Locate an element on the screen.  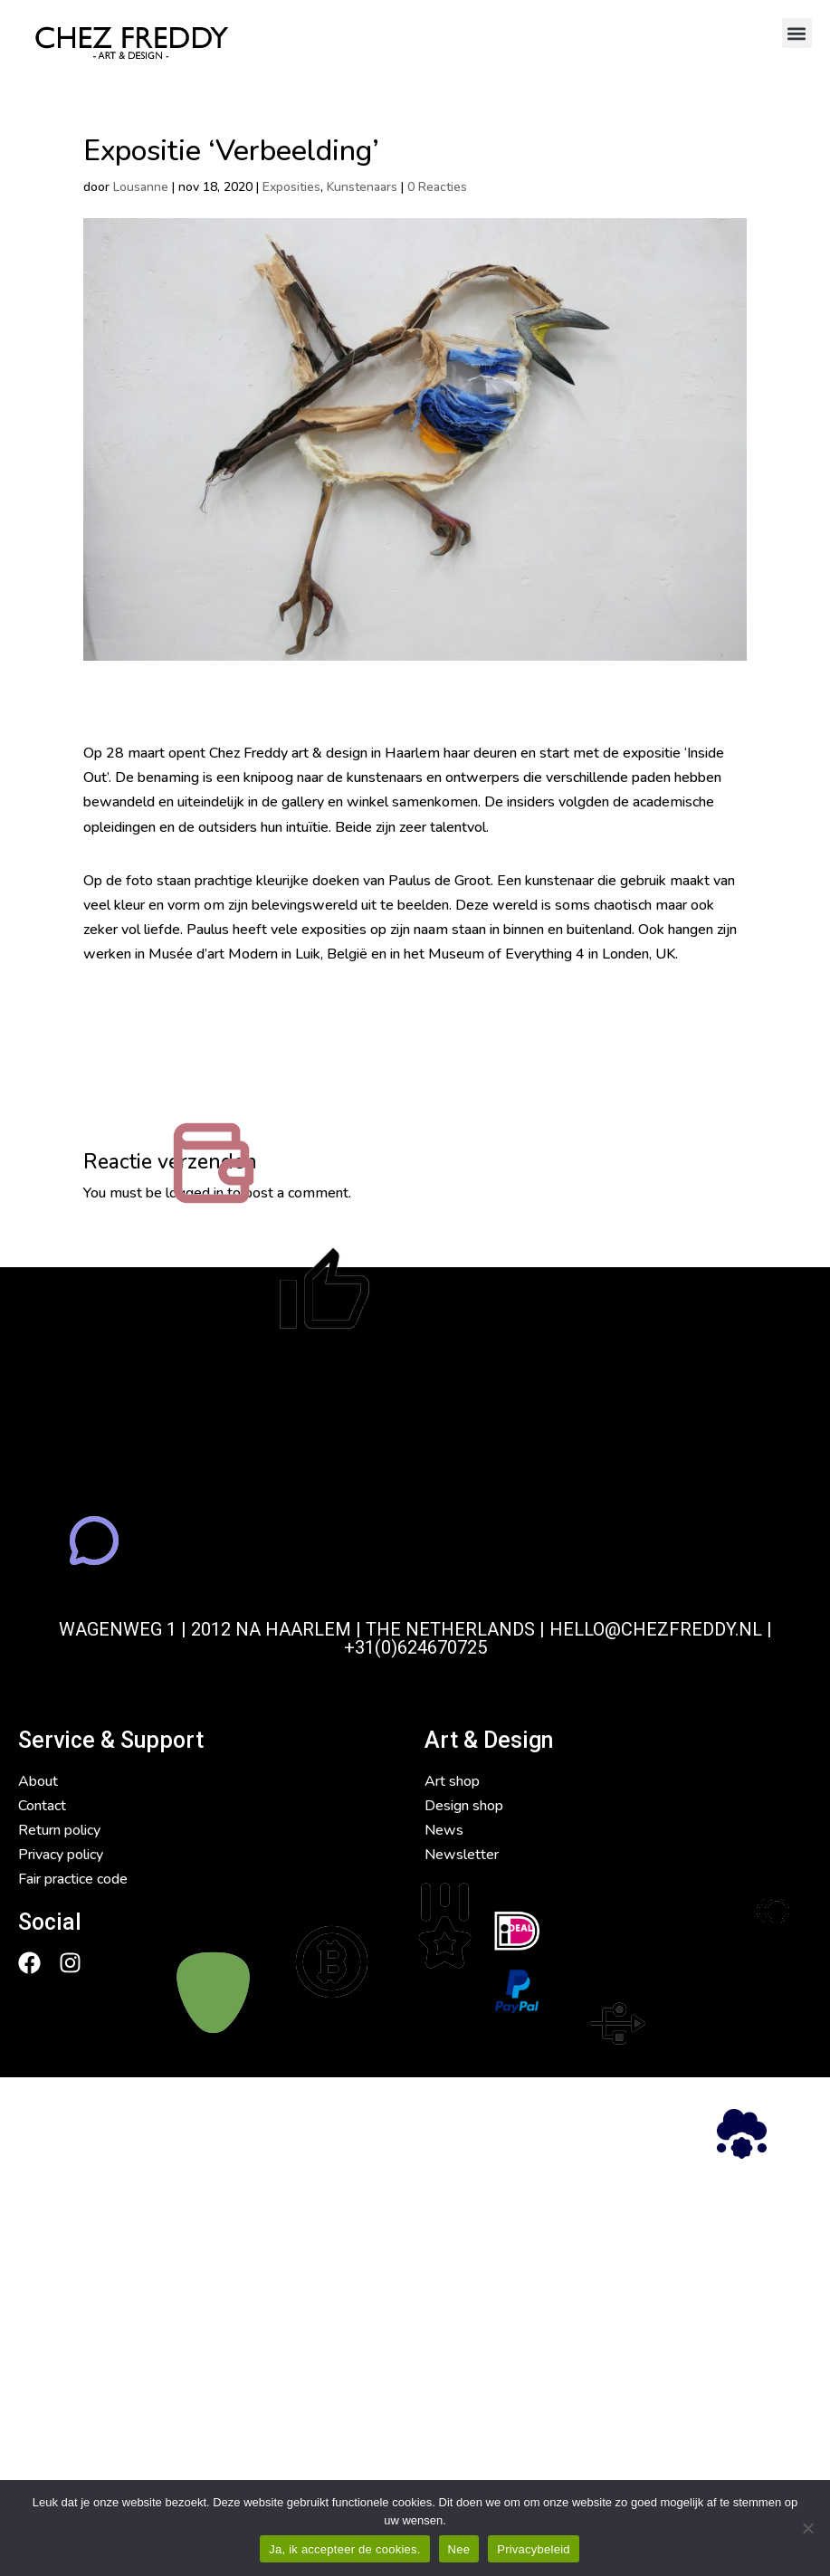
connect a USB device is located at coordinates (617, 2023).